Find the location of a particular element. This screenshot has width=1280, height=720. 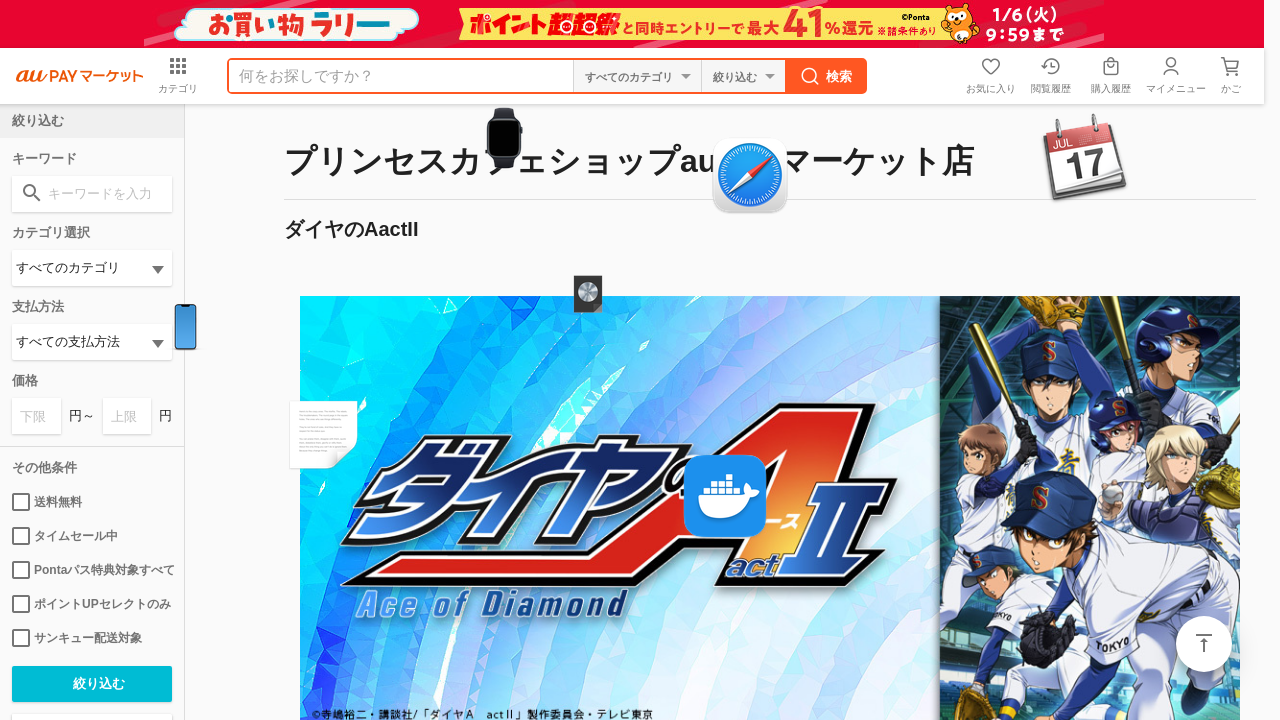

create a new song project from template in GarageBand is located at coordinates (588, 295).